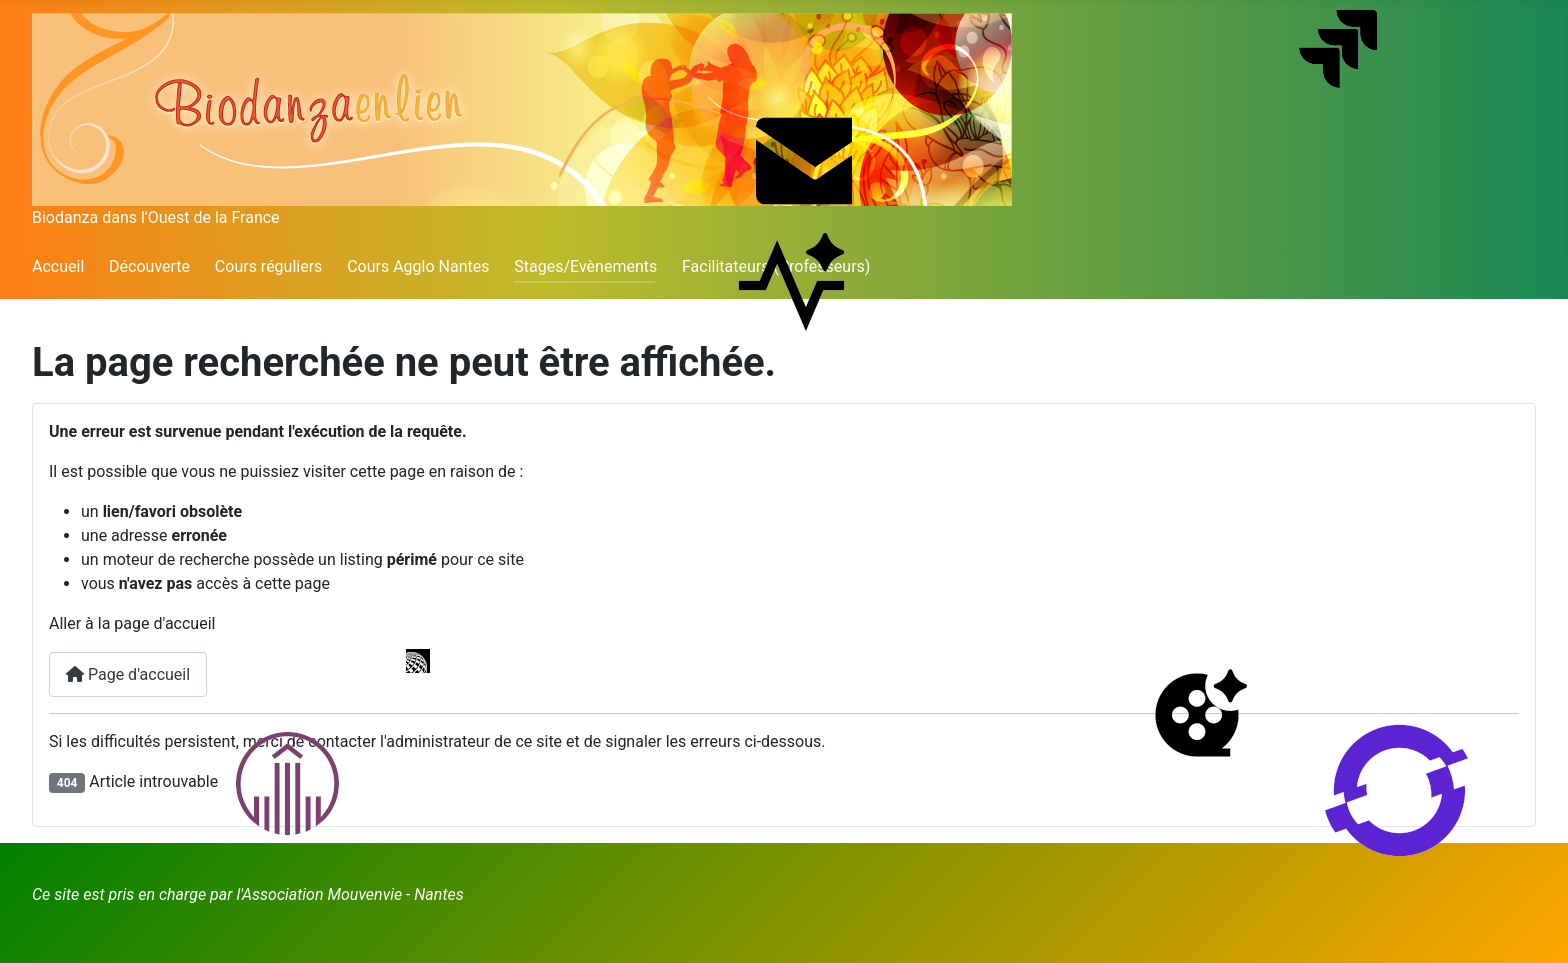 This screenshot has height=963, width=1568. I want to click on mailbox.org email service logo, so click(804, 161).